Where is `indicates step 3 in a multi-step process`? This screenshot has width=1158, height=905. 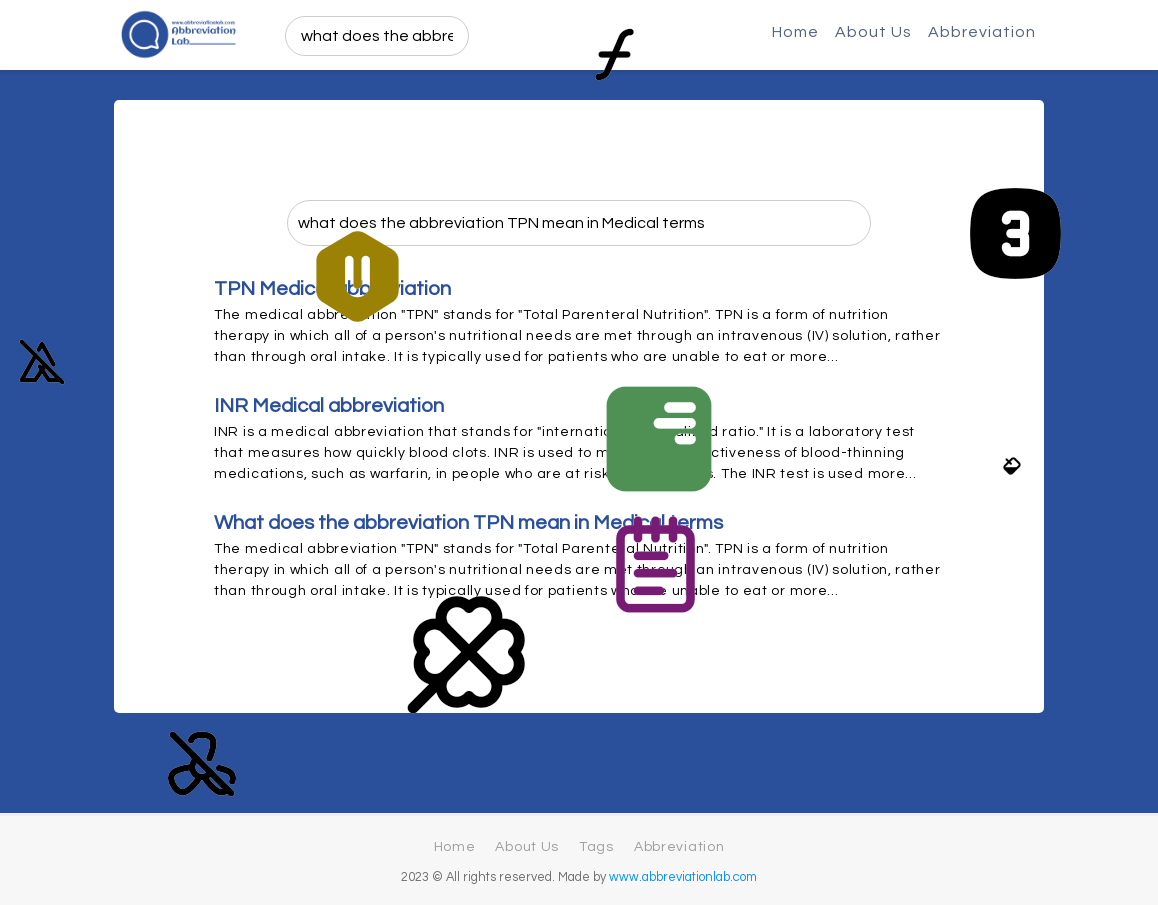
indicates step 3 in a multi-step process is located at coordinates (1015, 233).